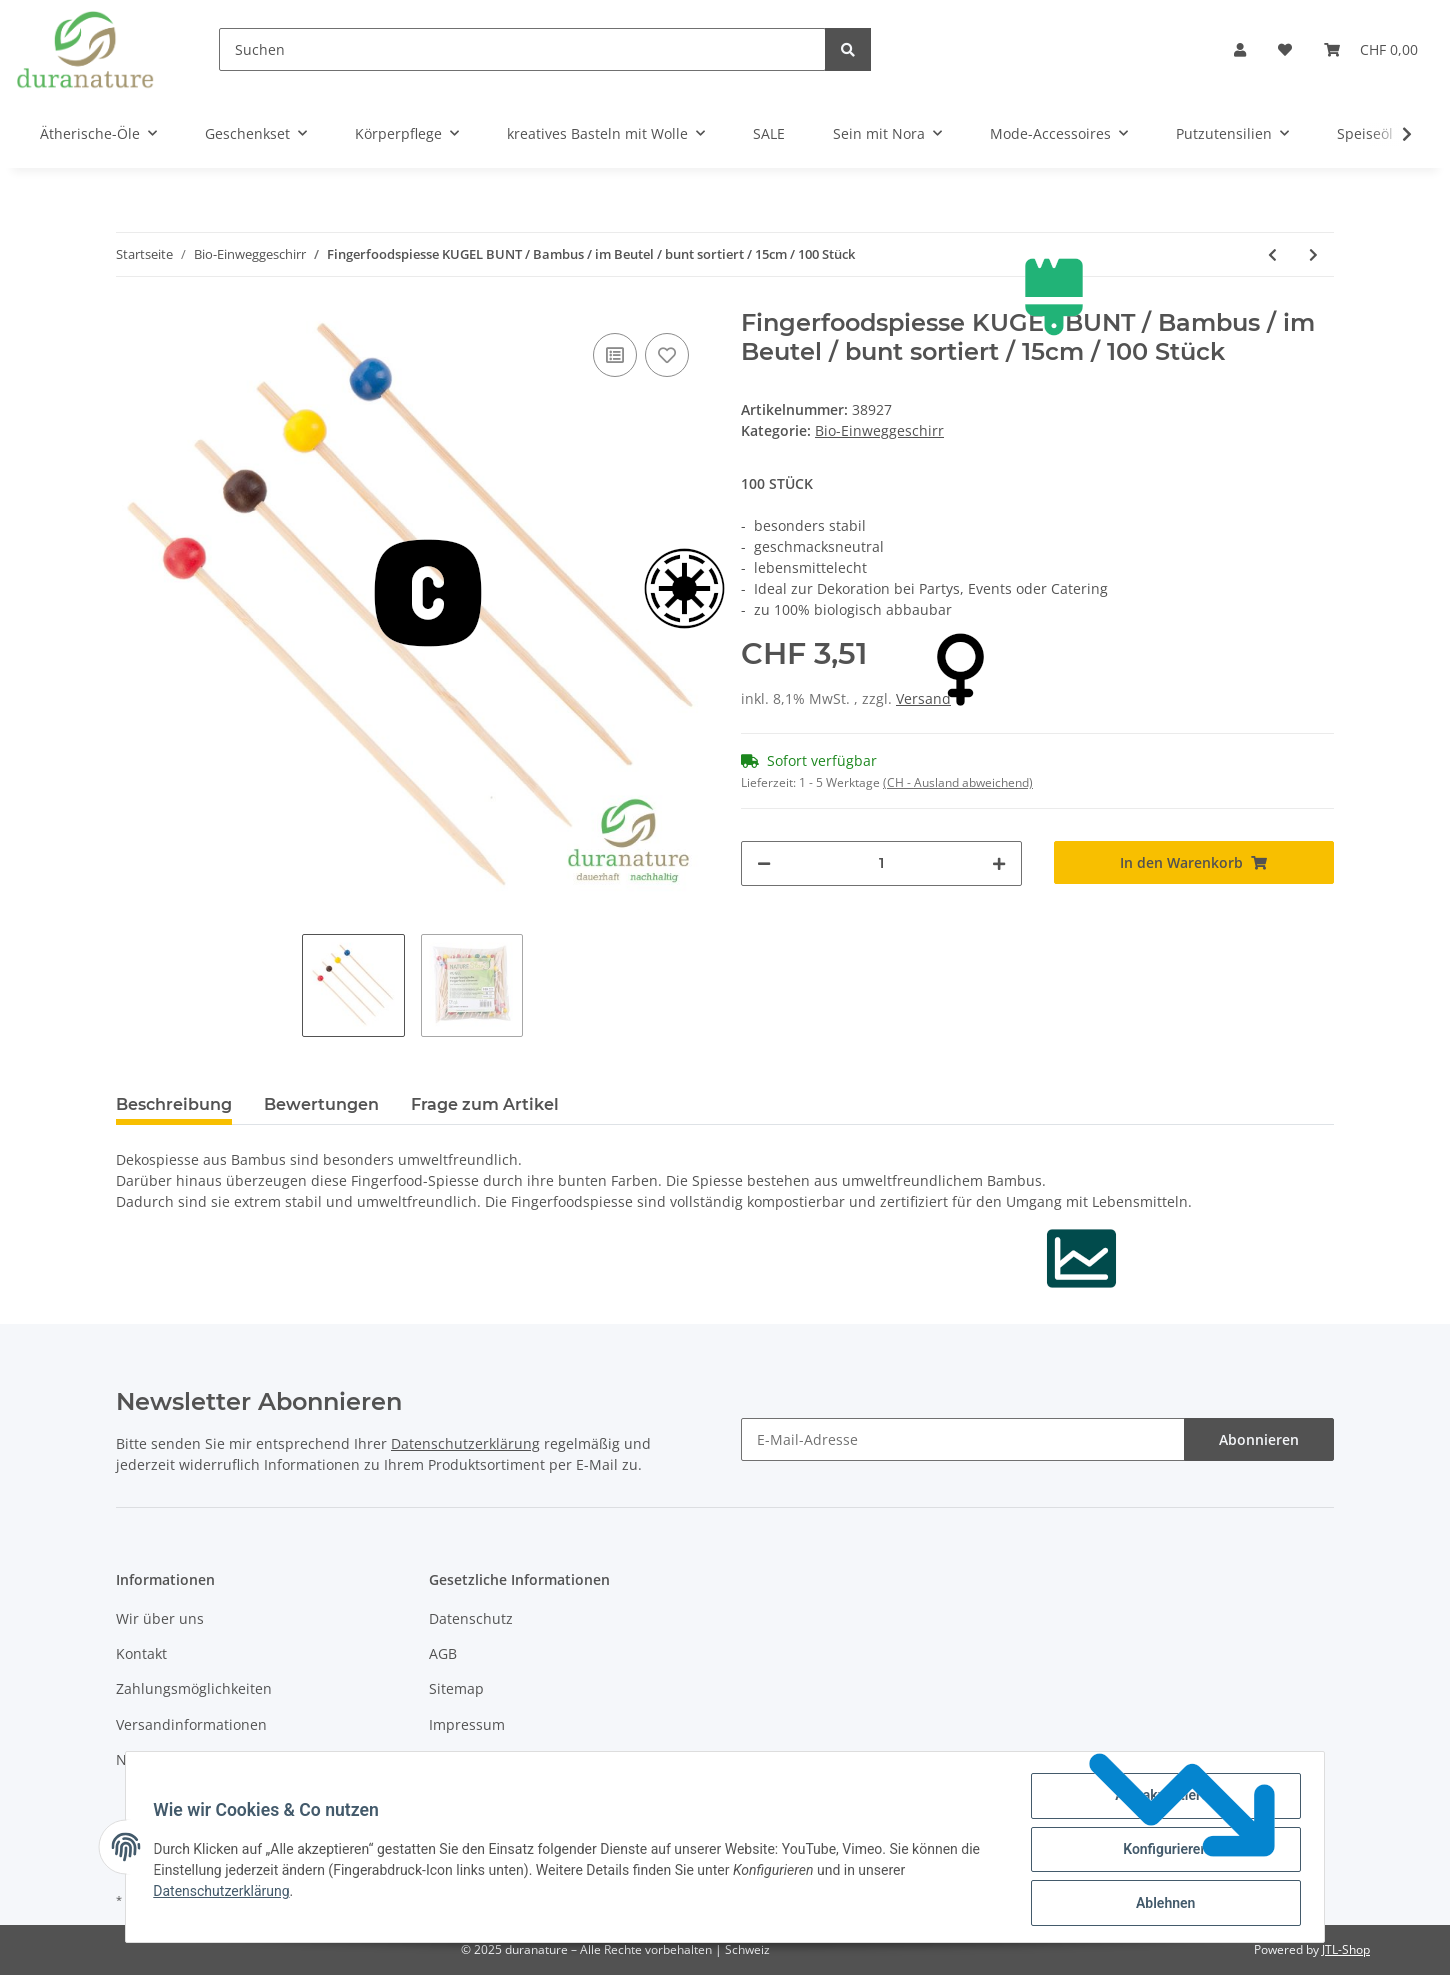 The height and width of the screenshot is (1975, 1450). Describe the element at coordinates (684, 588) in the screenshot. I see `galactic republic logo from star wars` at that location.